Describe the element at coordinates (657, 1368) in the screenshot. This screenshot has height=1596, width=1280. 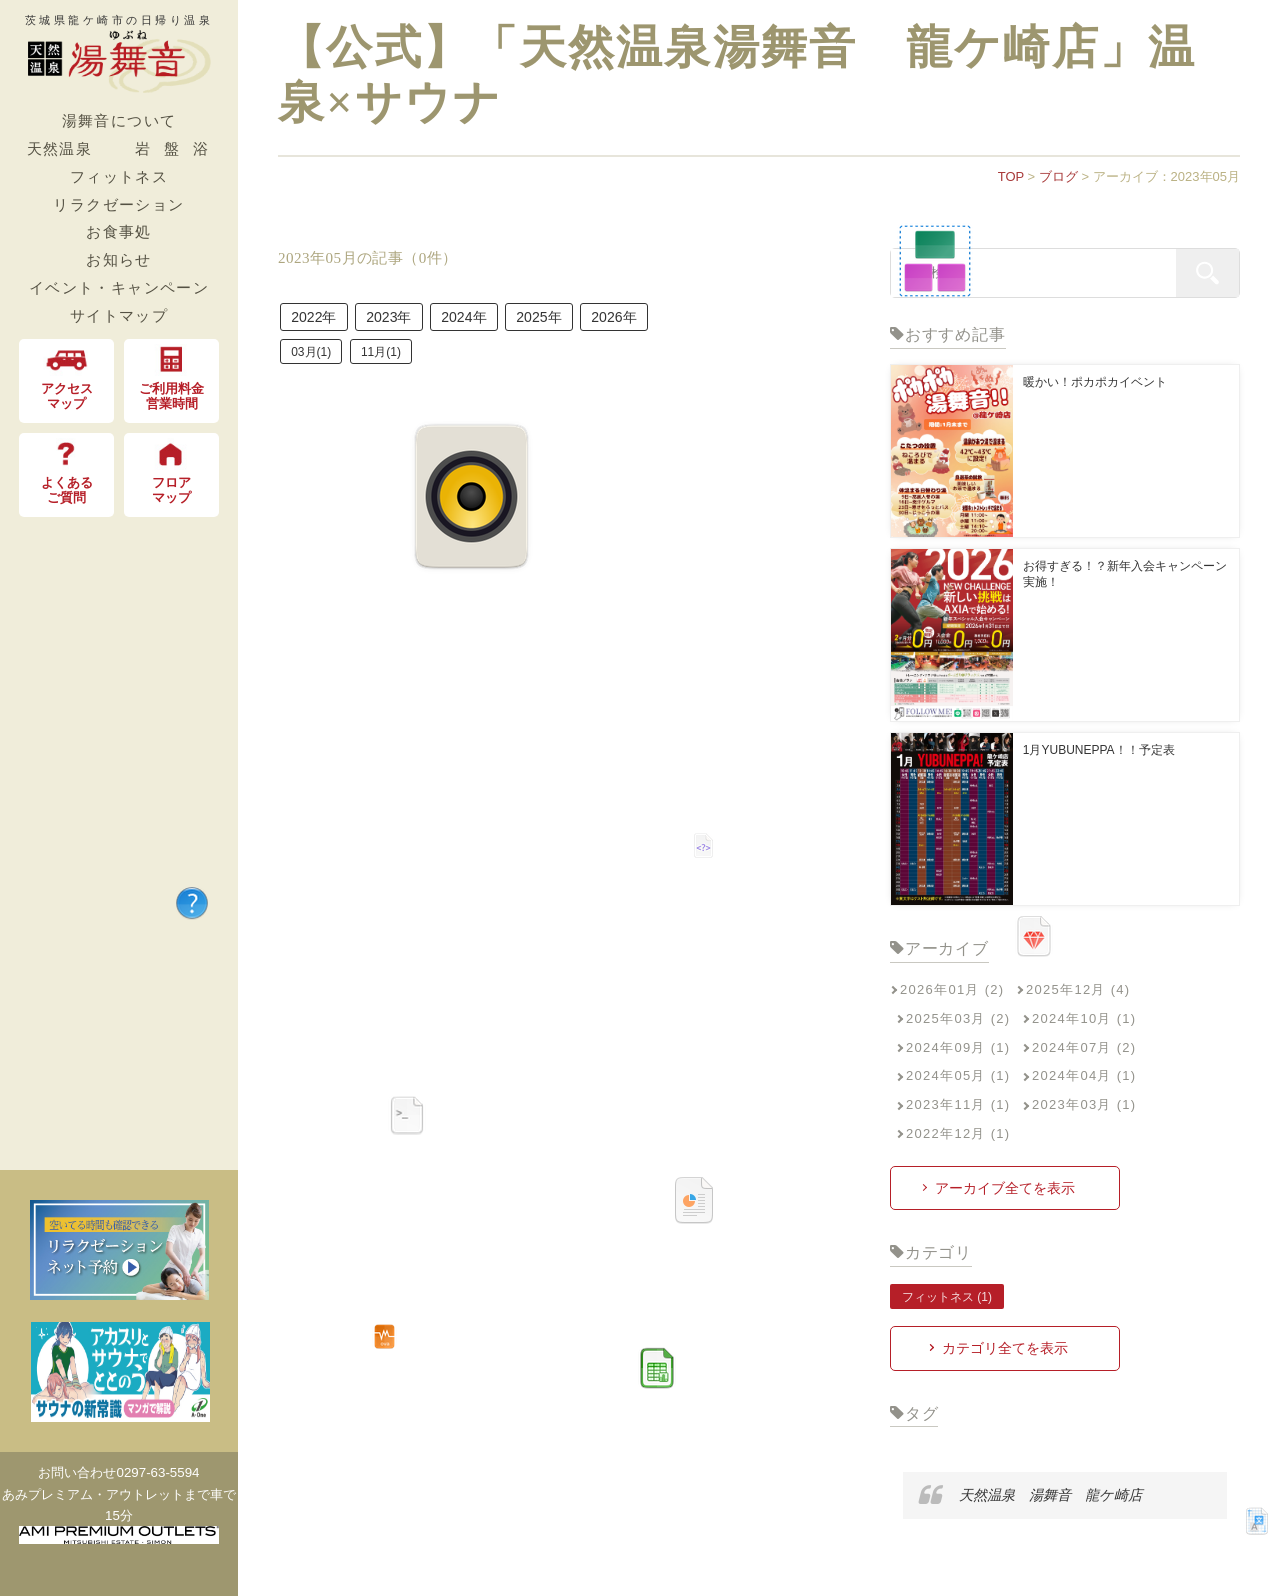
I see `open a libreoffice calc spreadsheet file` at that location.